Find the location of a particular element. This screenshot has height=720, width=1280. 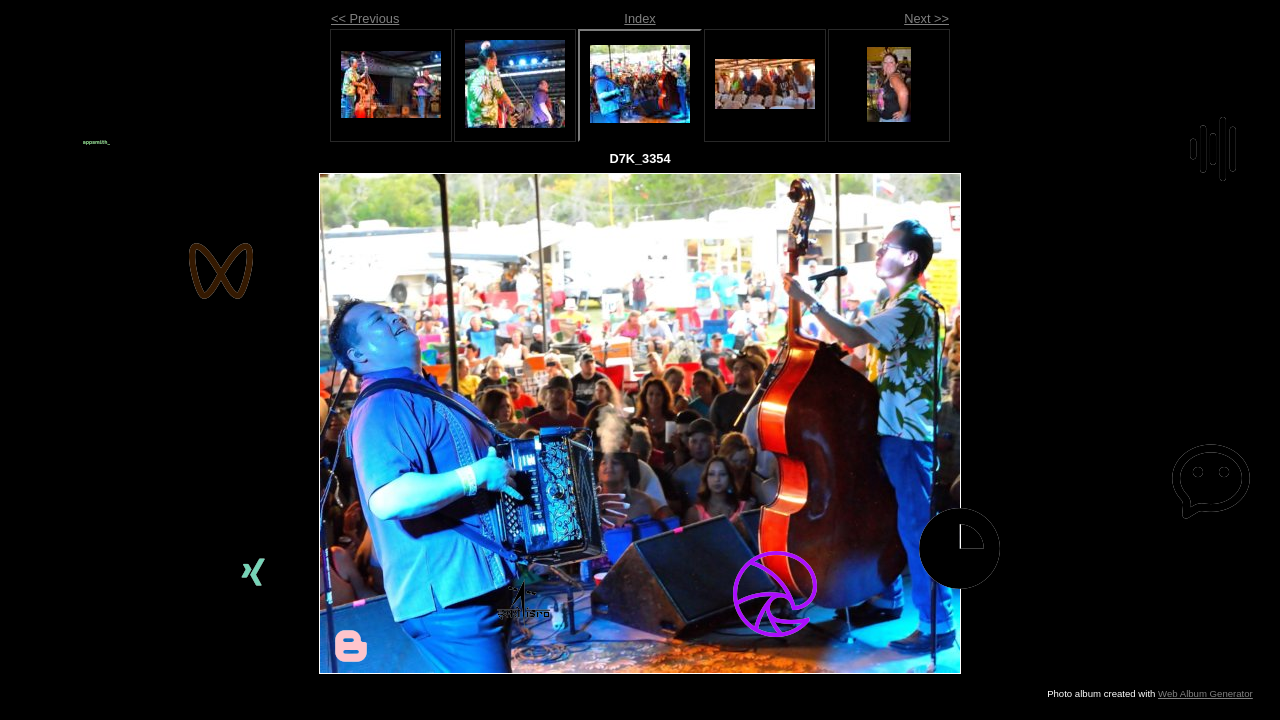

link to ISRO (Indian Space Research Organisation) website is located at coordinates (523, 604).